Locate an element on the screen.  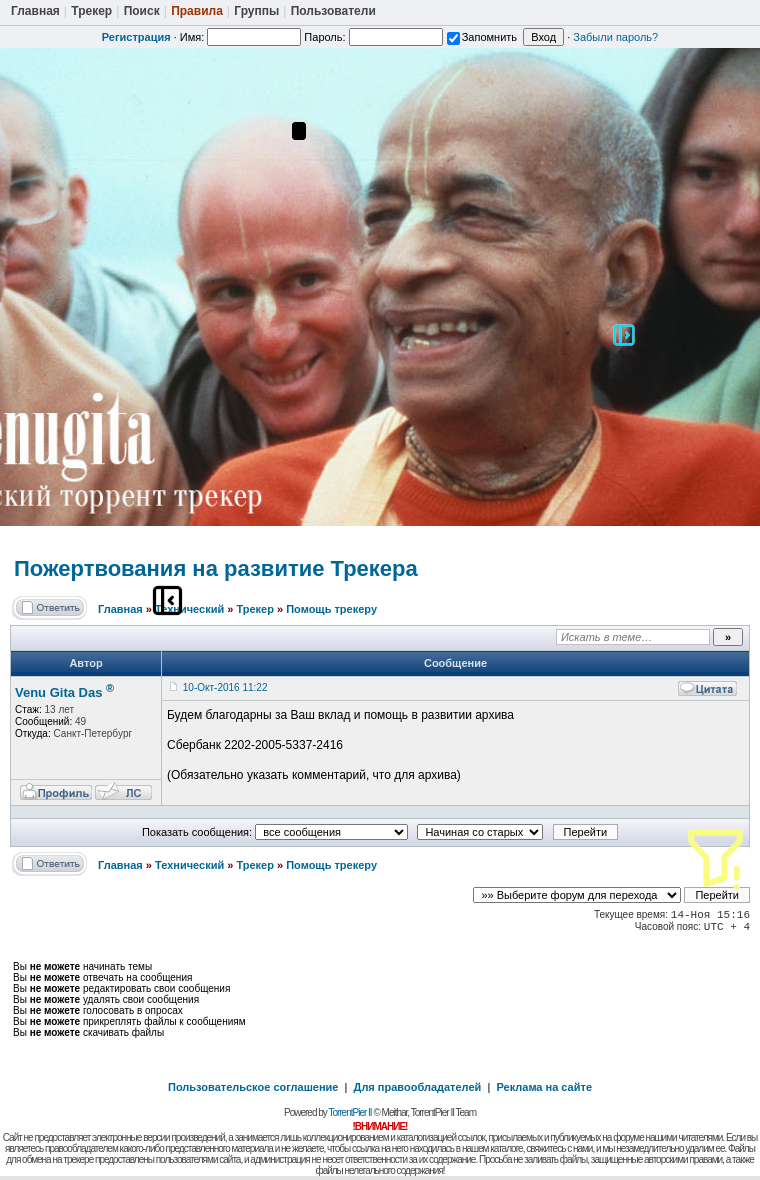
filter has an issue or warning is located at coordinates (715, 856).